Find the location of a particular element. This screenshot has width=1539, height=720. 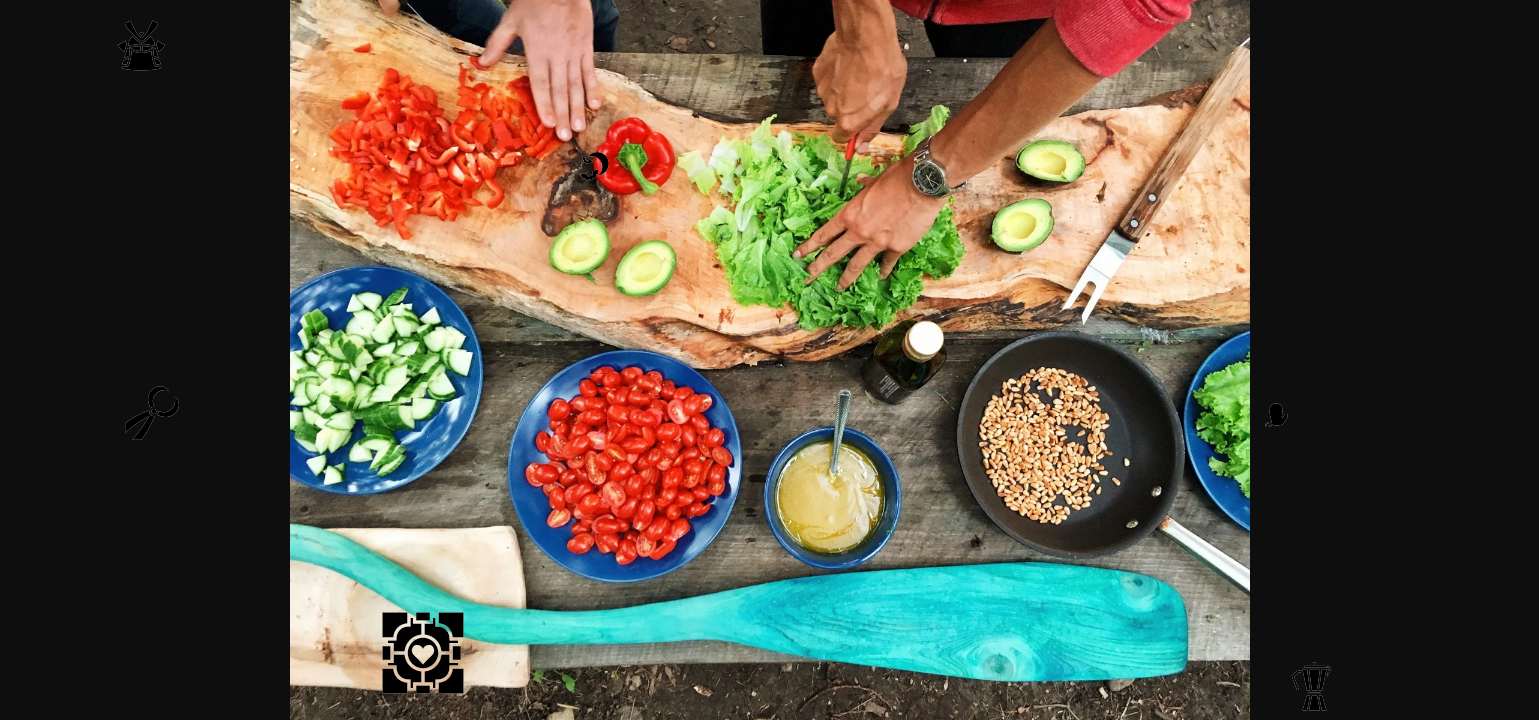

select samurai or warrior character class is located at coordinates (141, 45).